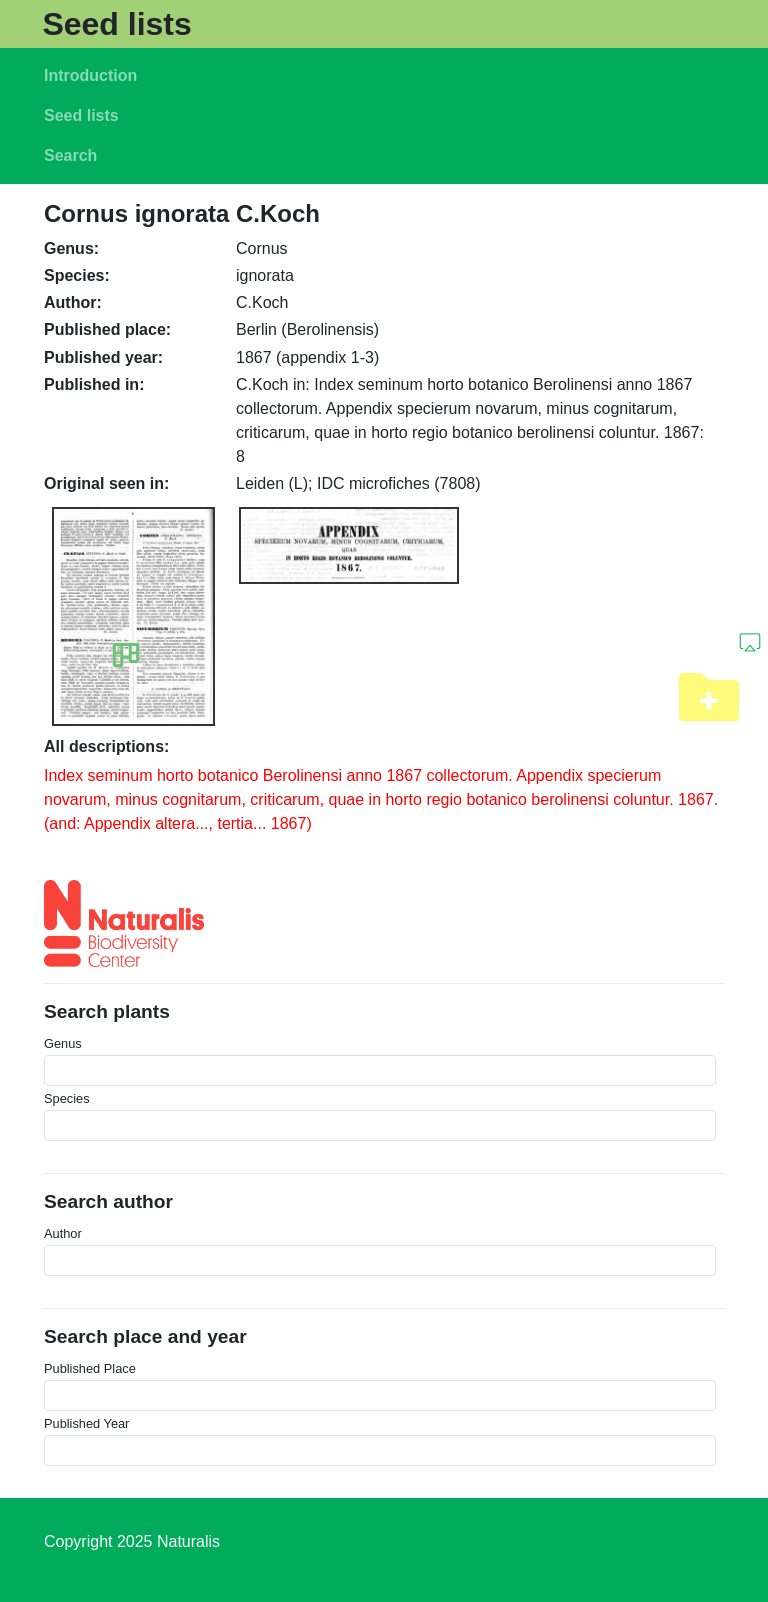 The image size is (768, 1602). What do you see at coordinates (709, 696) in the screenshot?
I see `create a new folder` at bounding box center [709, 696].